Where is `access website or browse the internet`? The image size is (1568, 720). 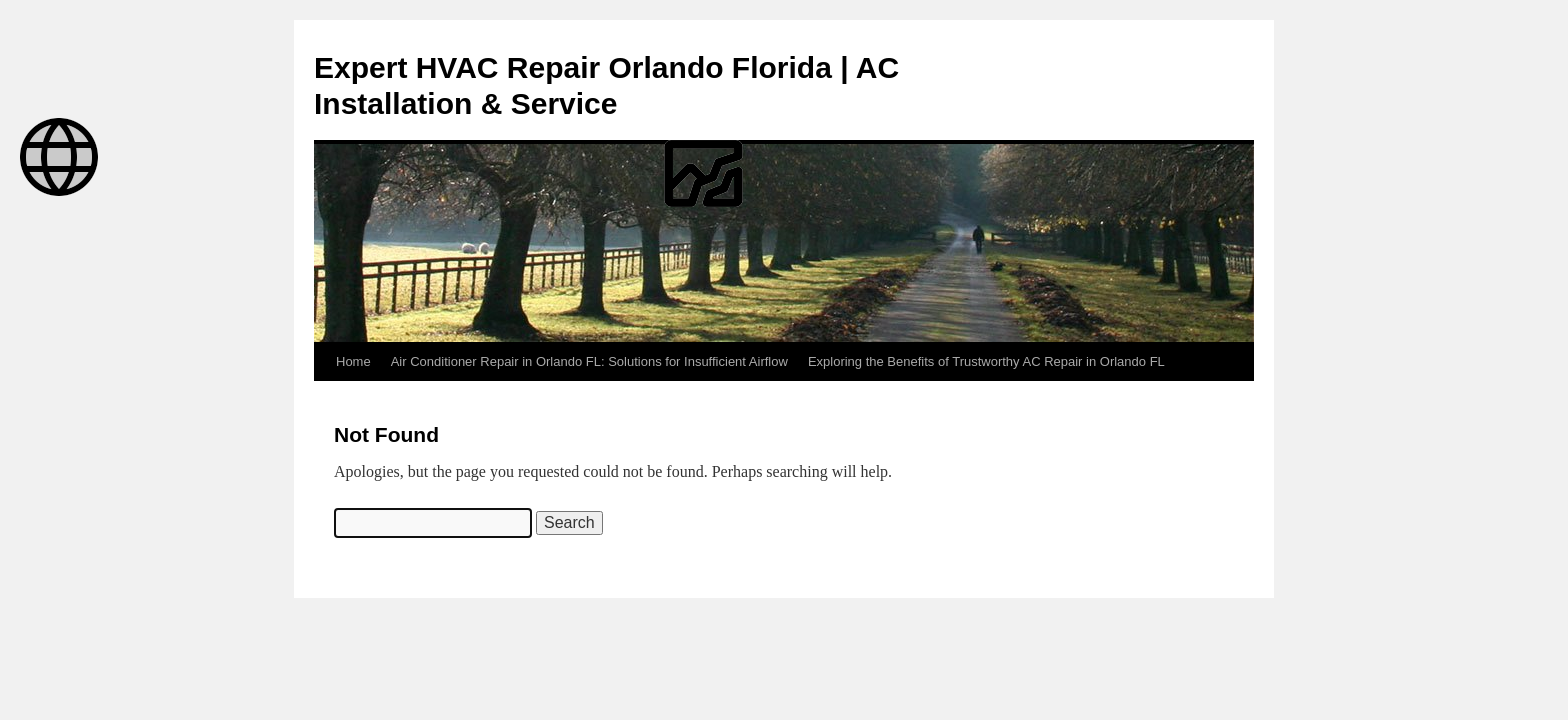
access website or browse the internet is located at coordinates (59, 157).